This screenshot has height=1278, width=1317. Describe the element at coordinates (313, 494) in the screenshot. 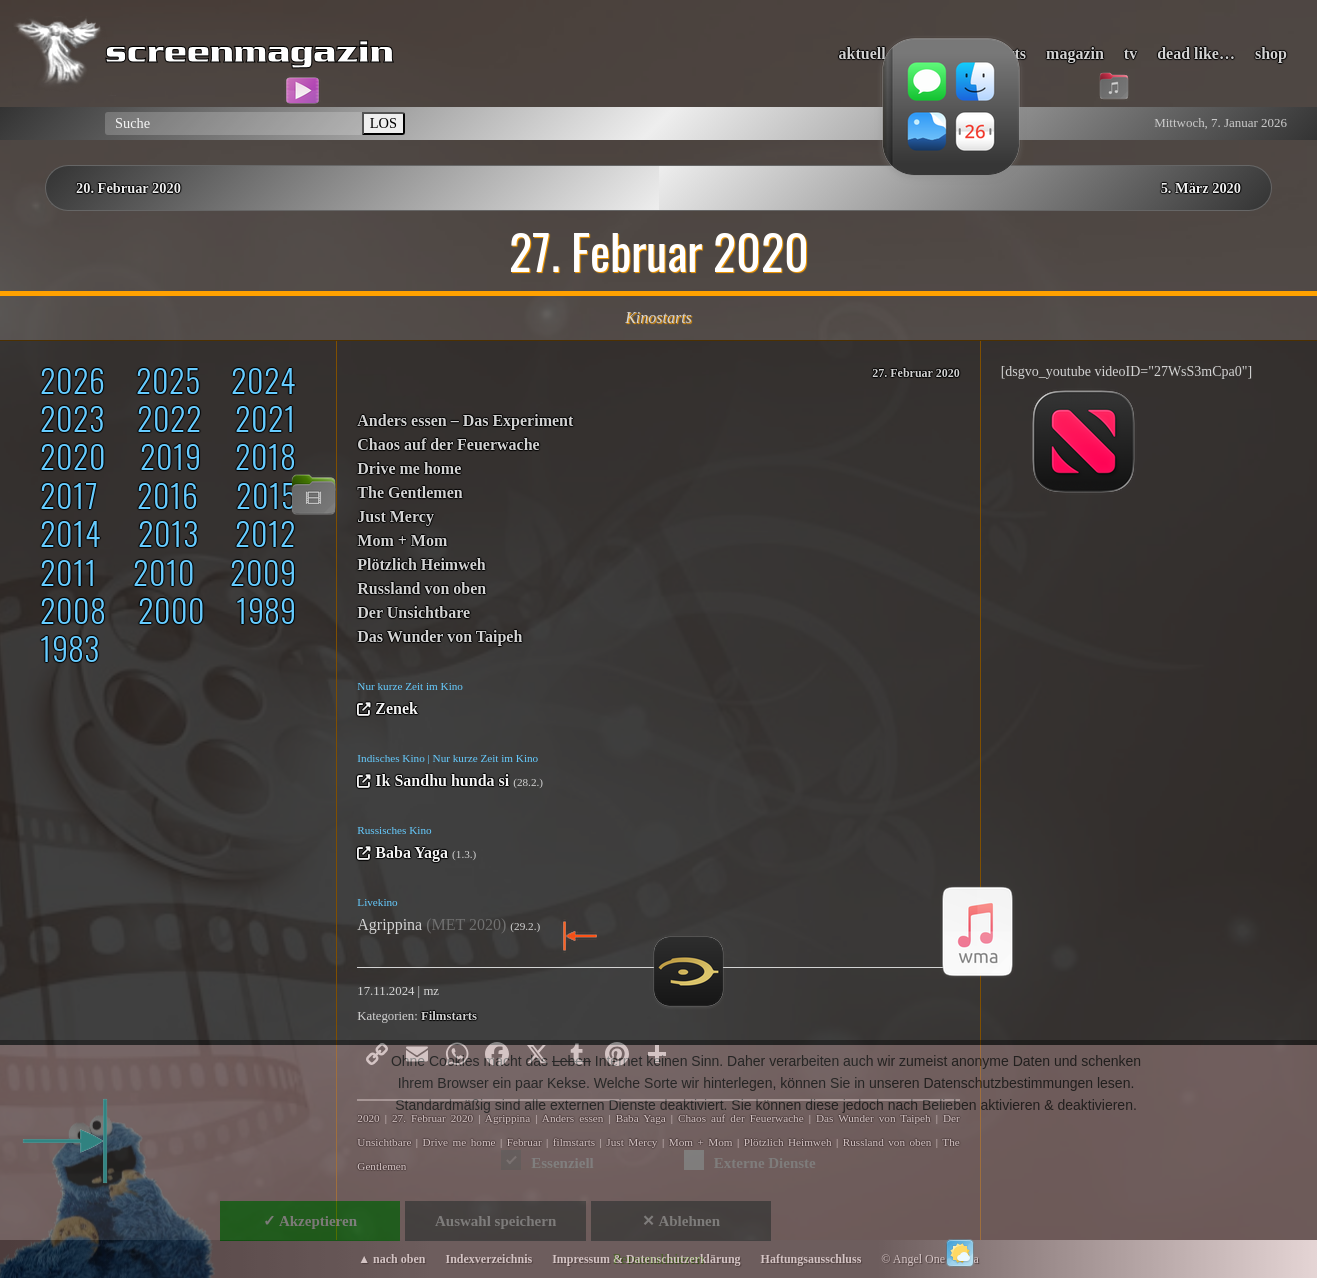

I see `open your videos folder` at that location.